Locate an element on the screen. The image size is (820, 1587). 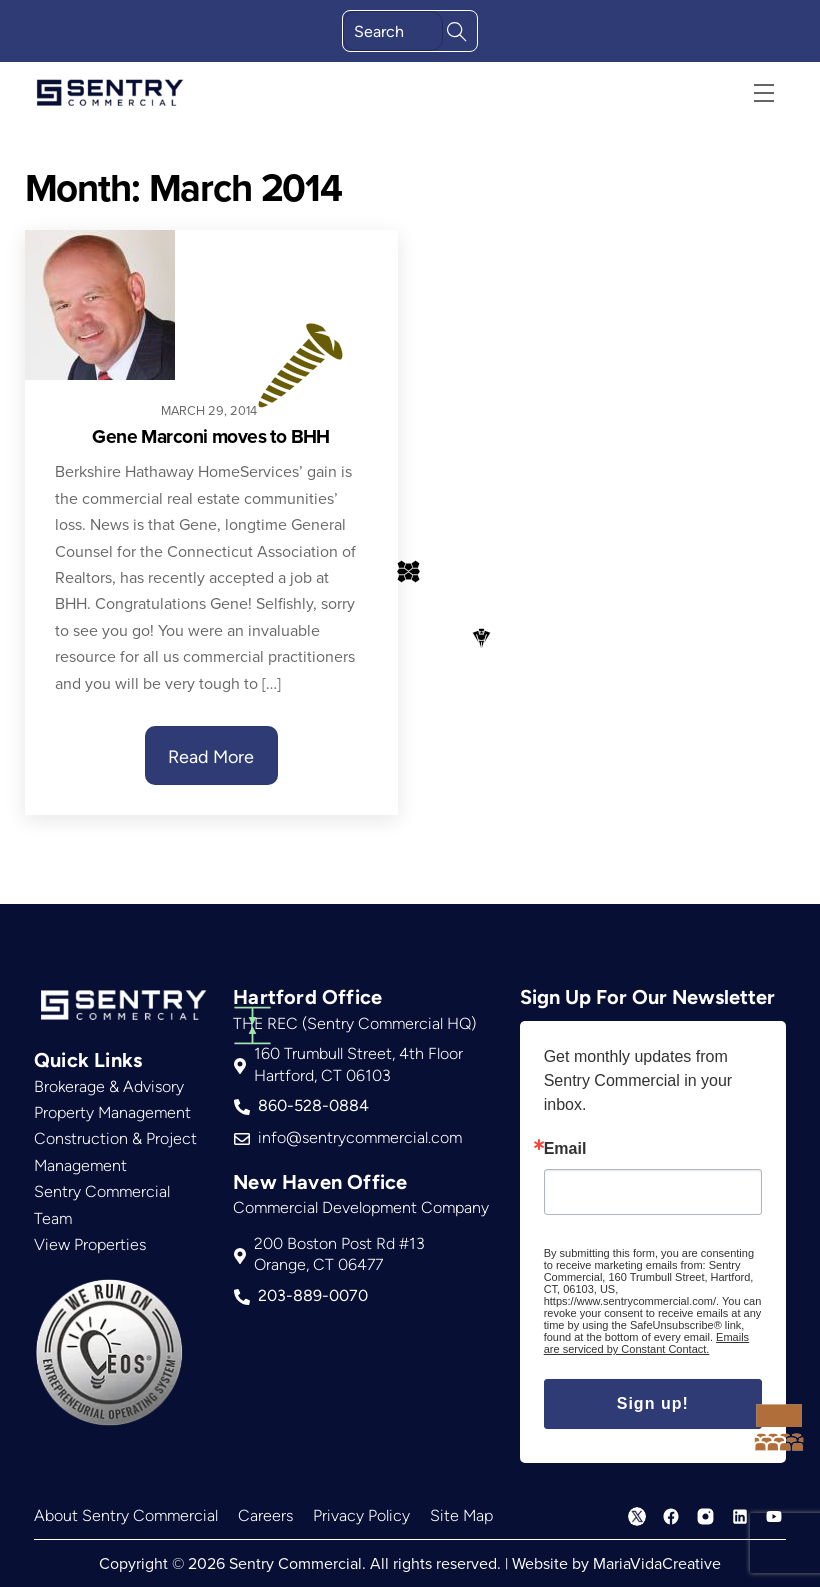
join a game or session is located at coordinates (252, 1025).